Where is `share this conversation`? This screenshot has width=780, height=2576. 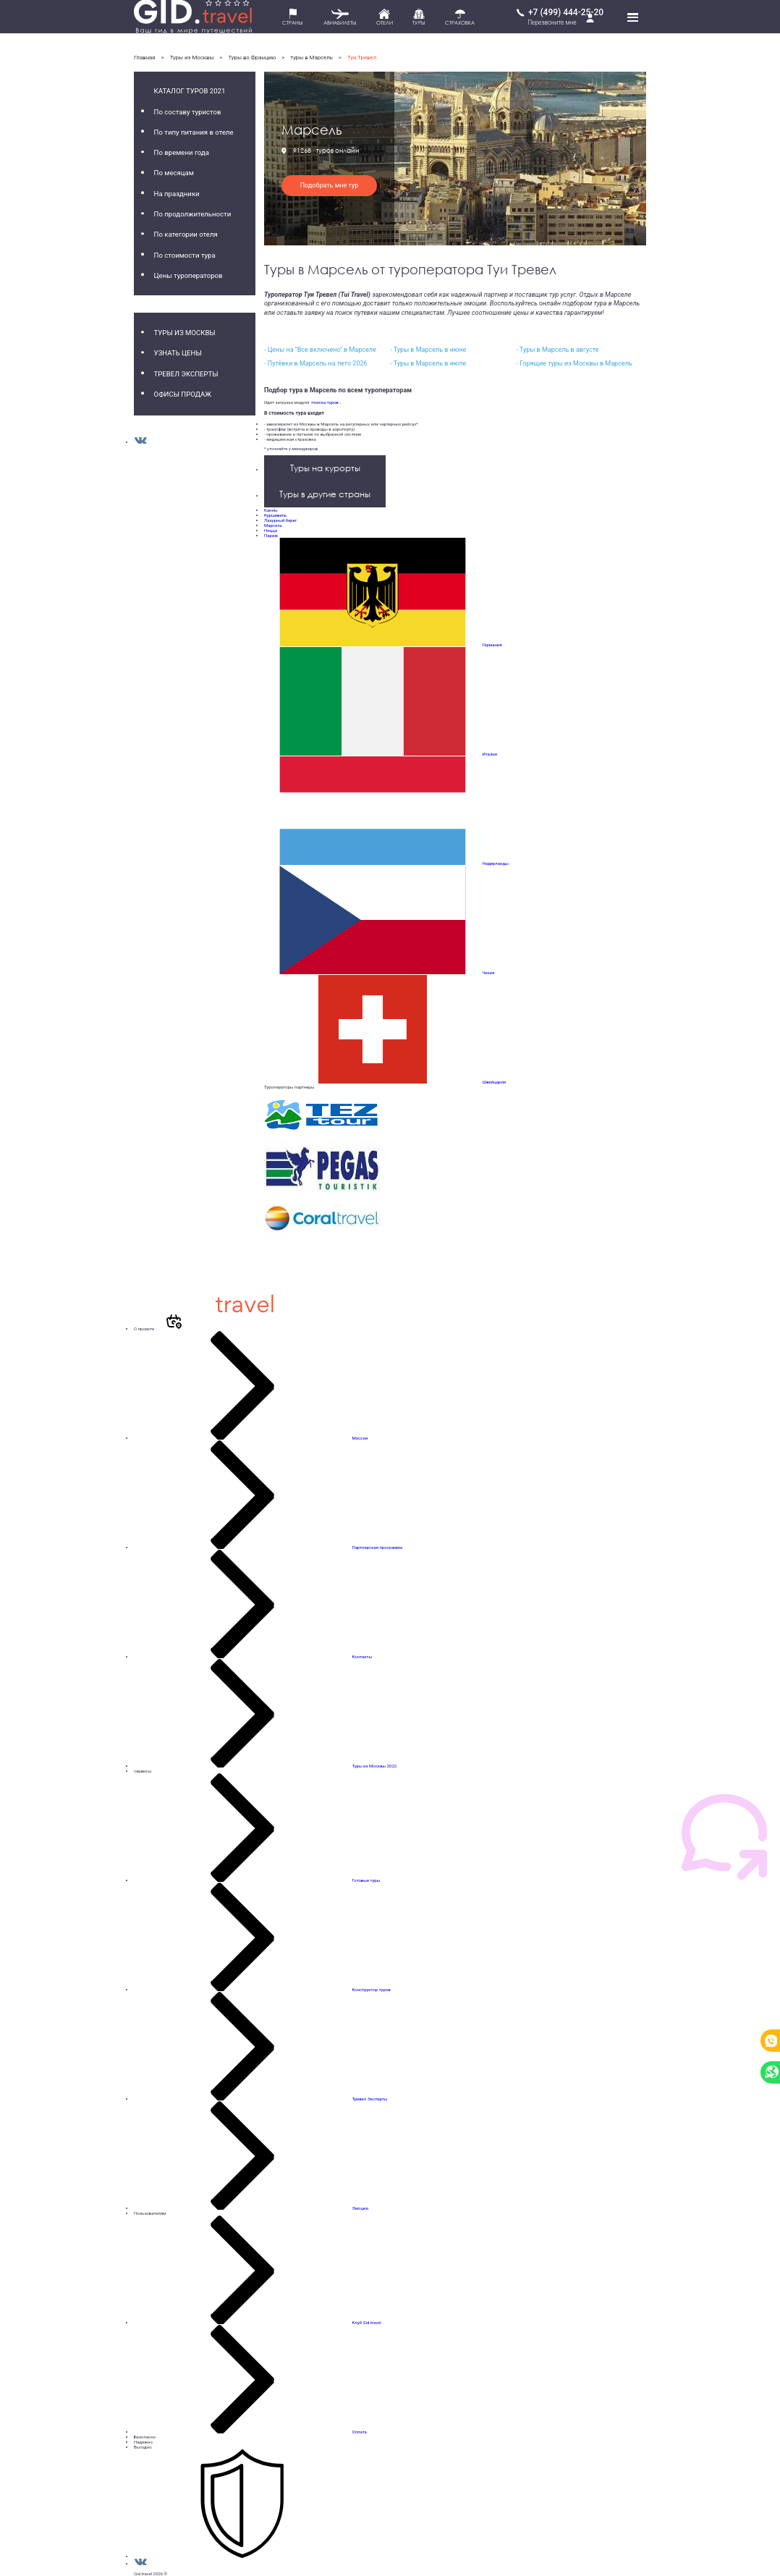 share this conversation is located at coordinates (724, 1833).